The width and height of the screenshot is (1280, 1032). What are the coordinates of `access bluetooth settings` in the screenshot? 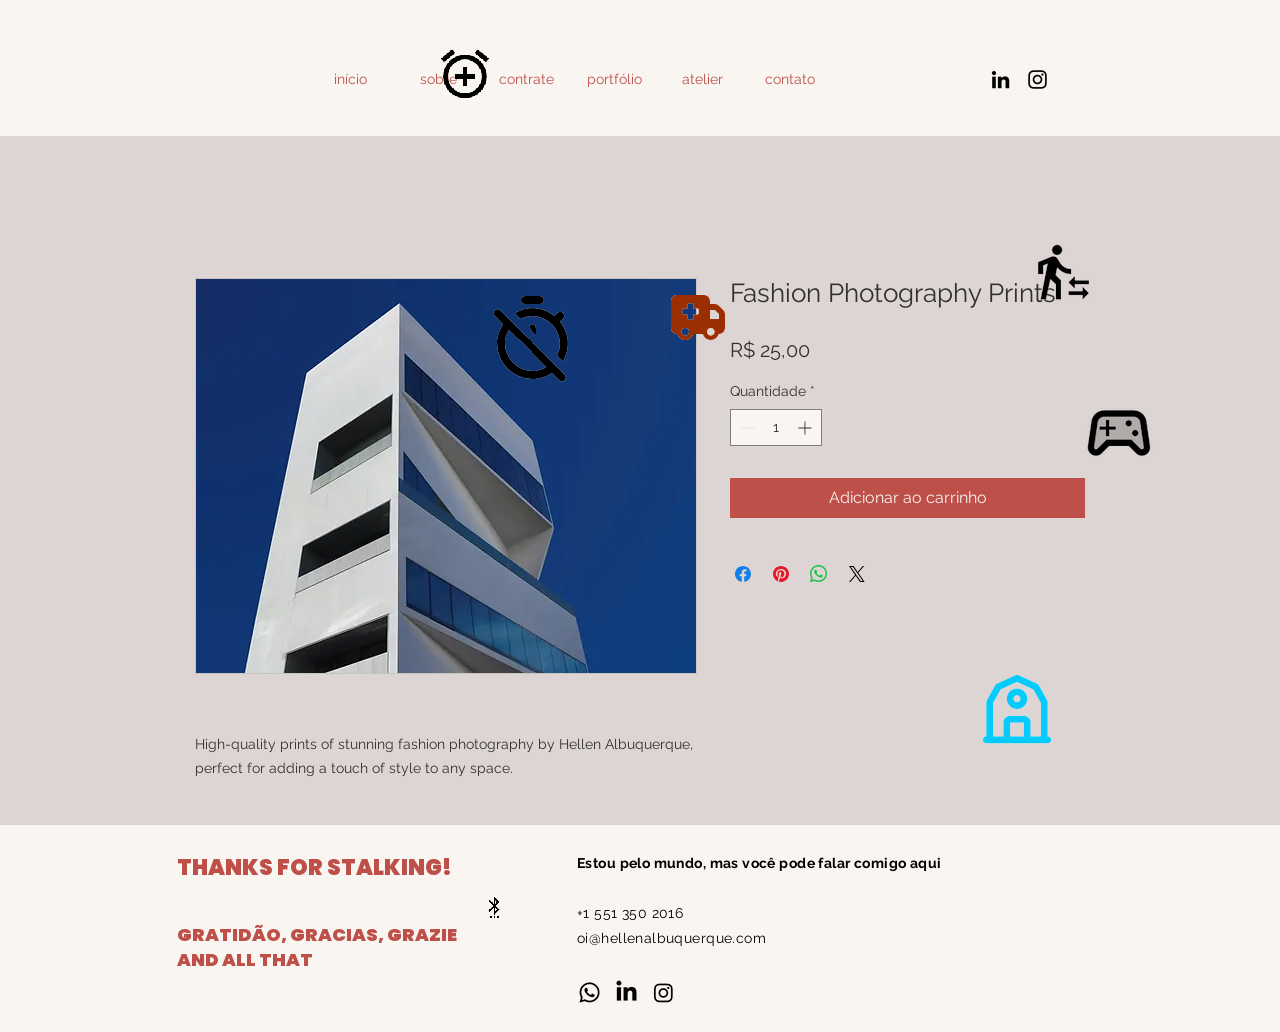 It's located at (494, 907).